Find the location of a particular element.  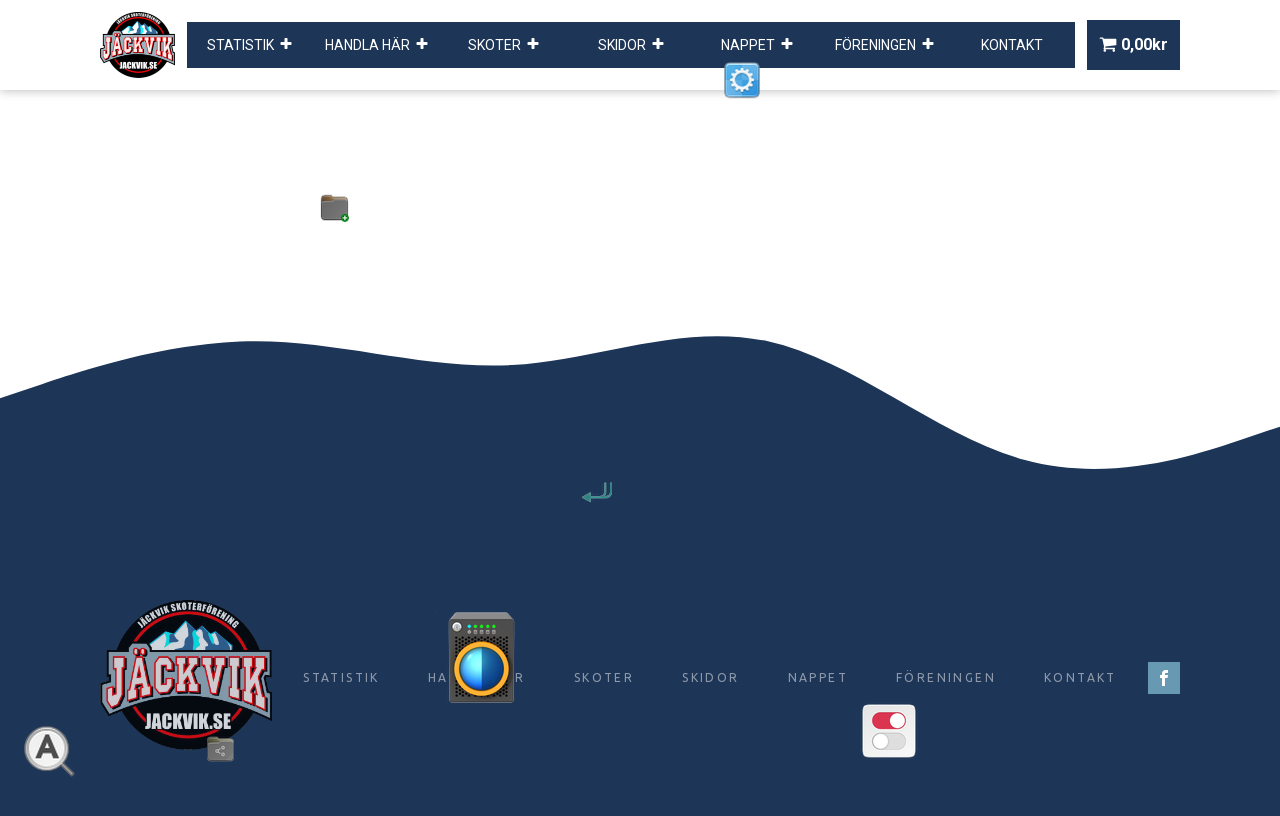

search within the current project is located at coordinates (49, 751).